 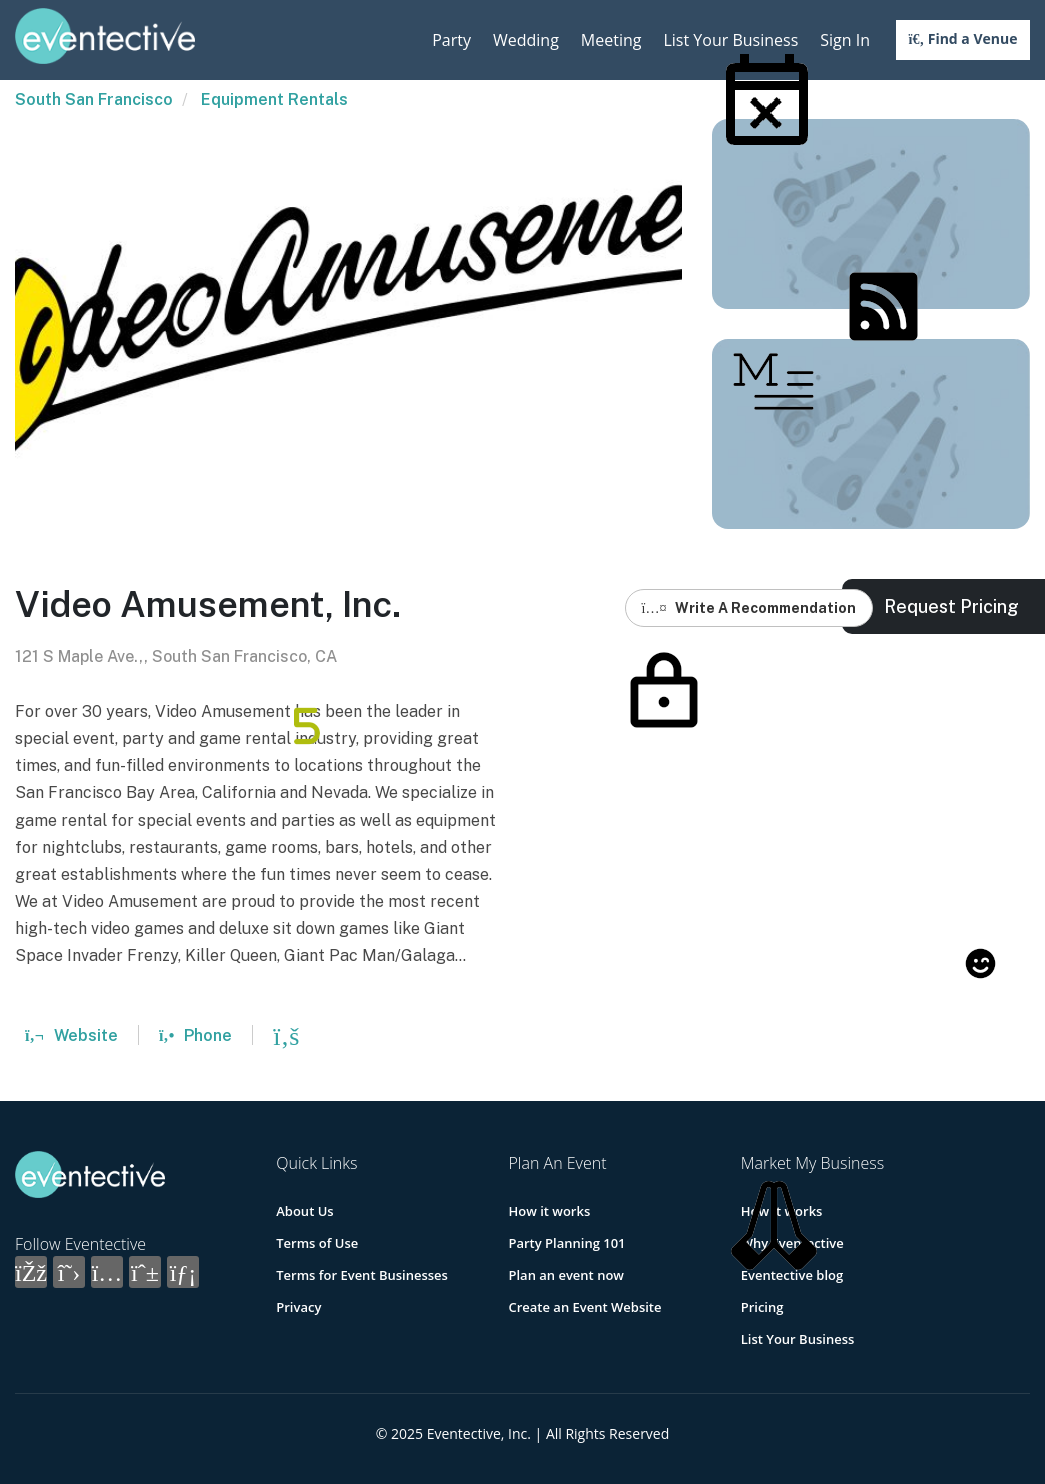 What do you see at coordinates (307, 726) in the screenshot?
I see `indicates the number five in a list or count` at bounding box center [307, 726].